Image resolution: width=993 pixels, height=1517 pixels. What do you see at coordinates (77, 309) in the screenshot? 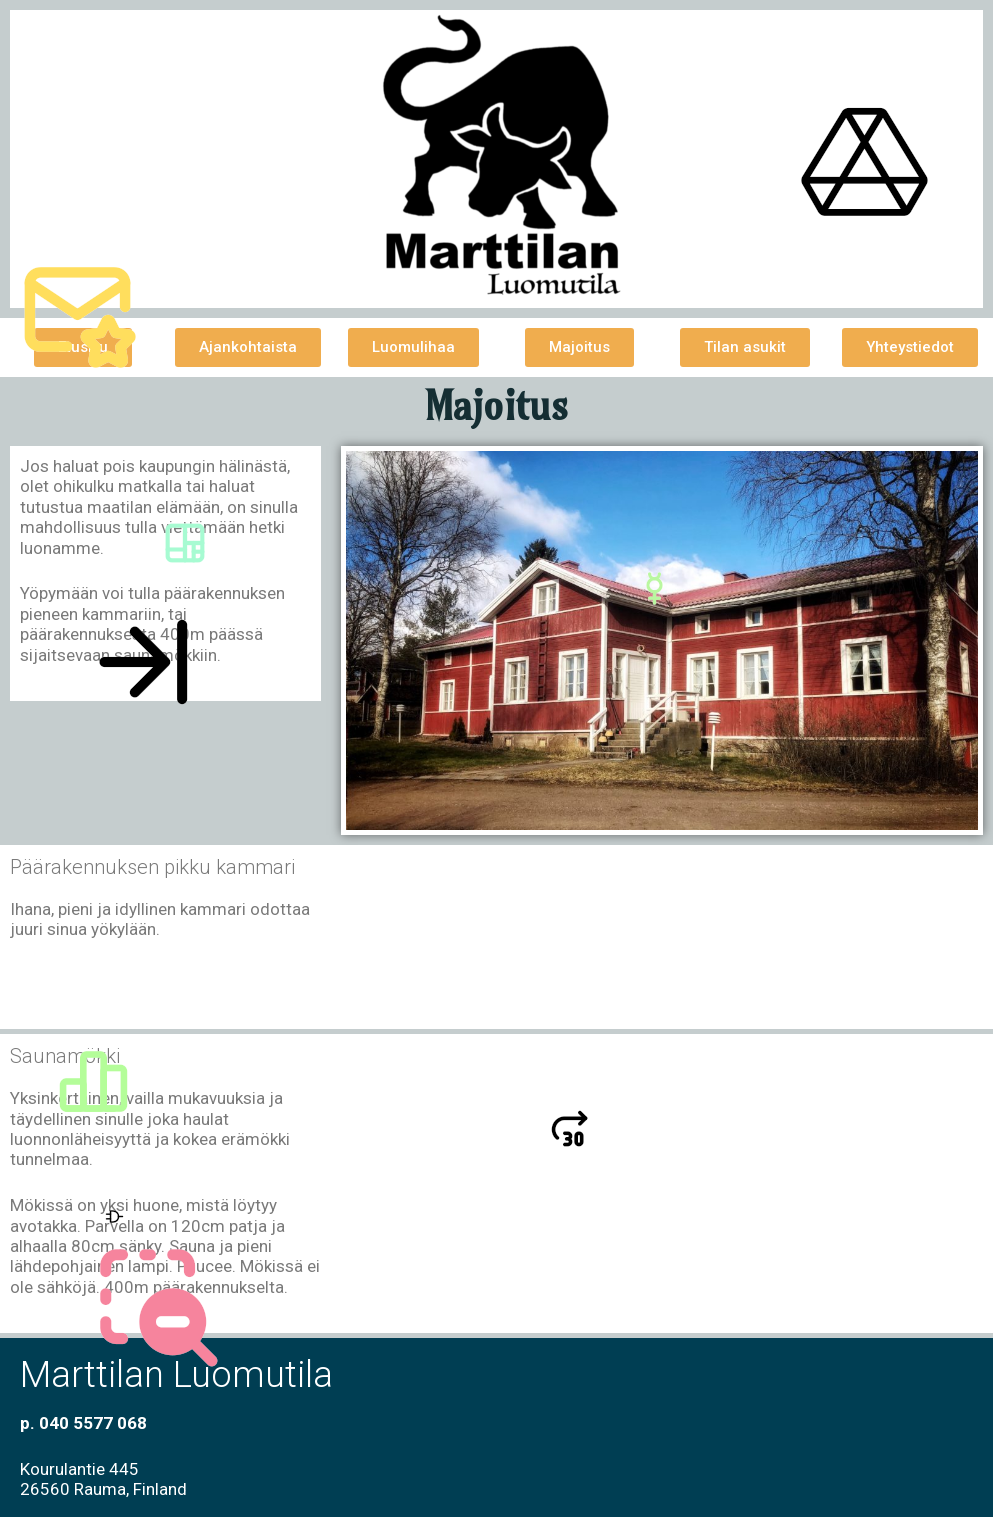
I see `view starred or important emails` at bounding box center [77, 309].